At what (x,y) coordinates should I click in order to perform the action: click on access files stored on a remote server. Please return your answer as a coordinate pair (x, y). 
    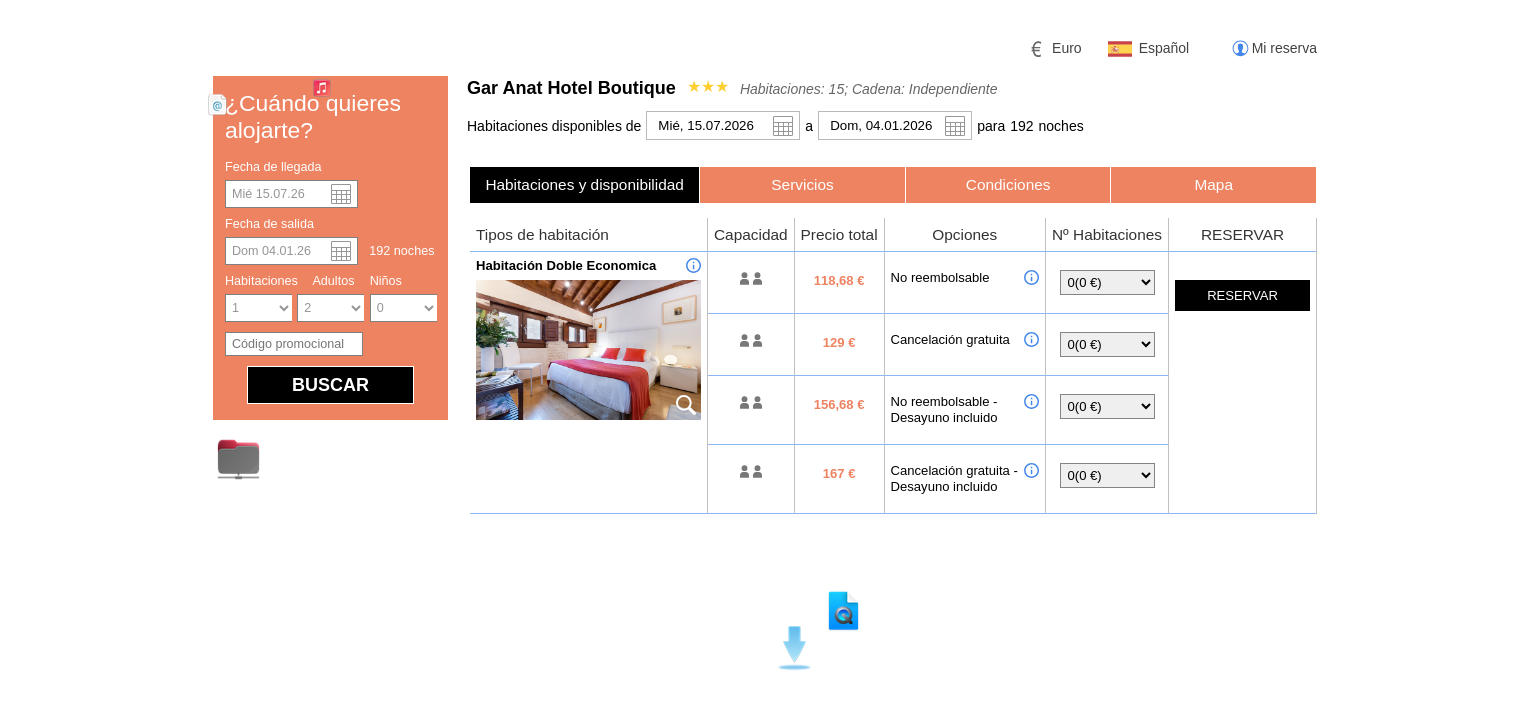
    Looking at the image, I should click on (238, 458).